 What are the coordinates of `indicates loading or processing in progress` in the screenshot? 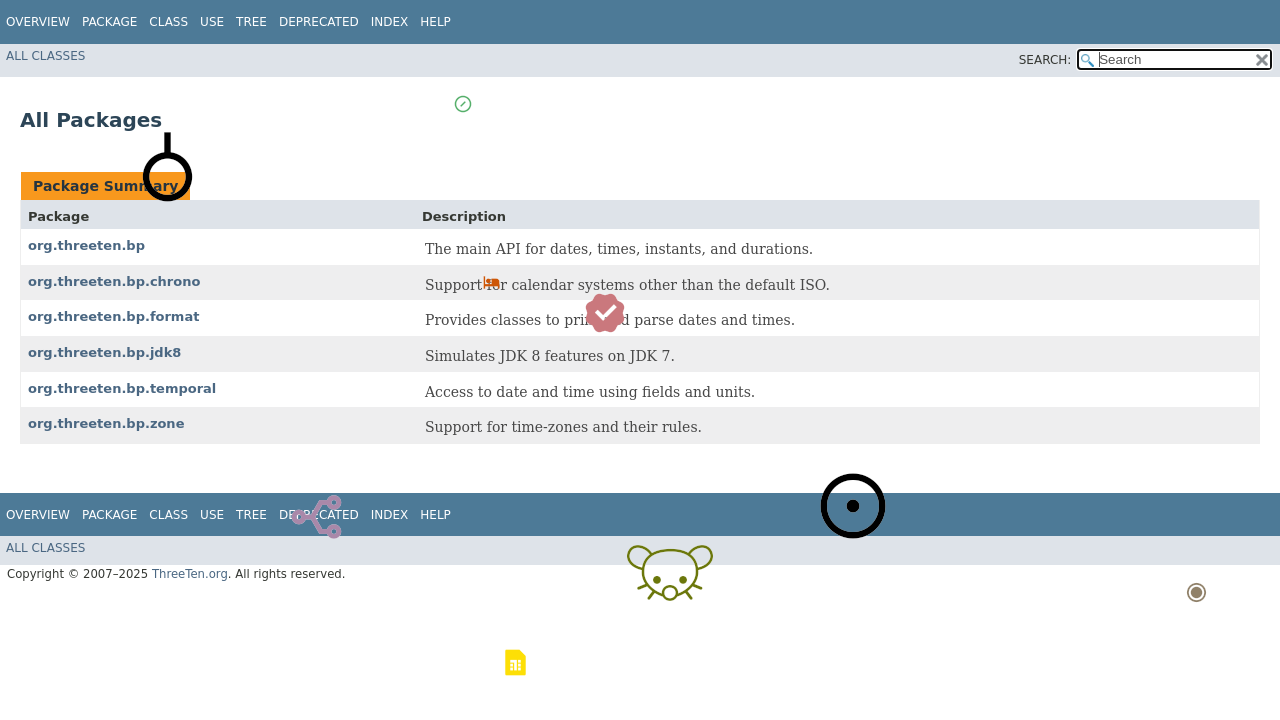 It's located at (1196, 592).